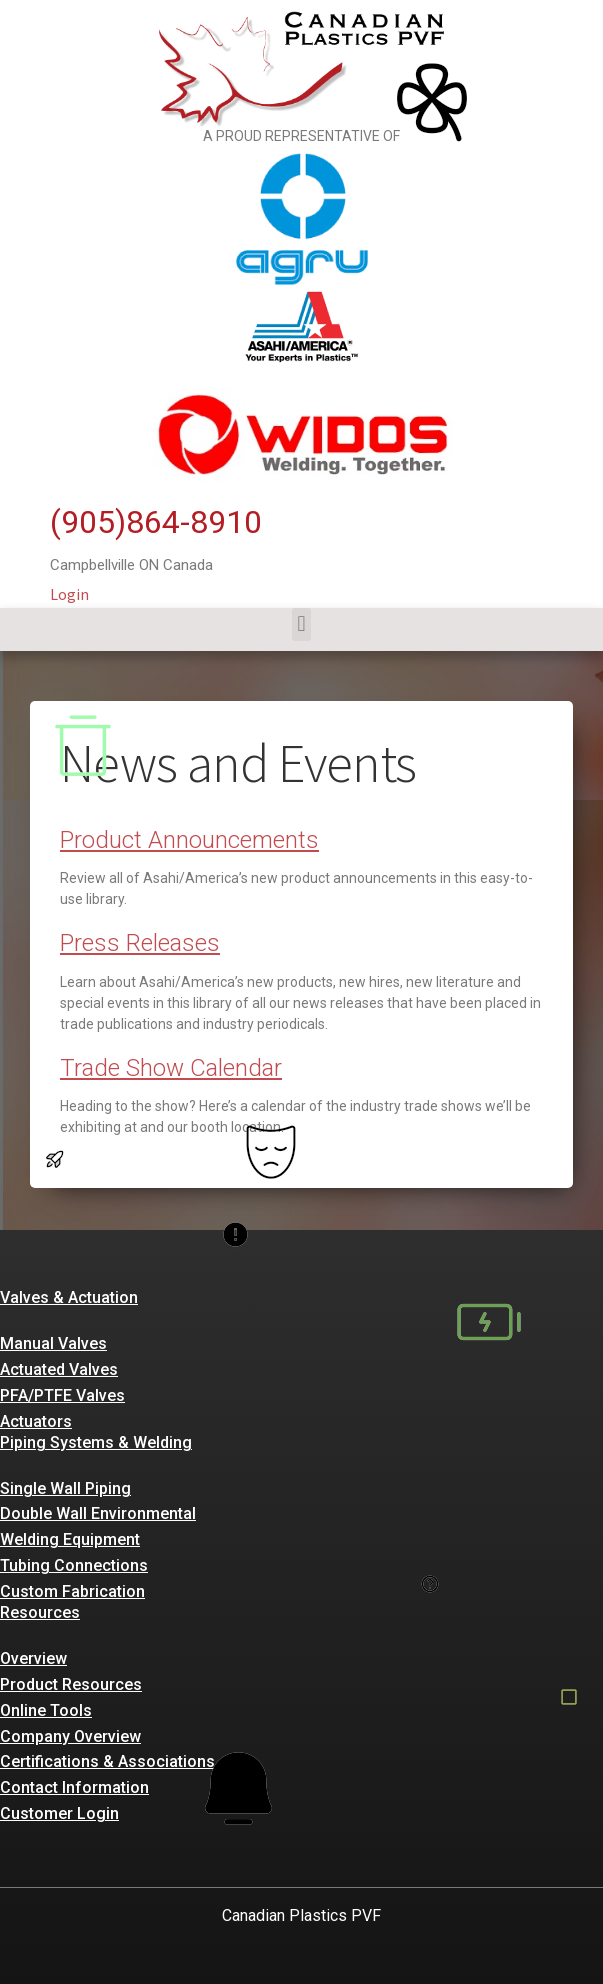 The image size is (603, 1984). What do you see at coordinates (488, 1322) in the screenshot?
I see `indicates device is currently charging` at bounding box center [488, 1322].